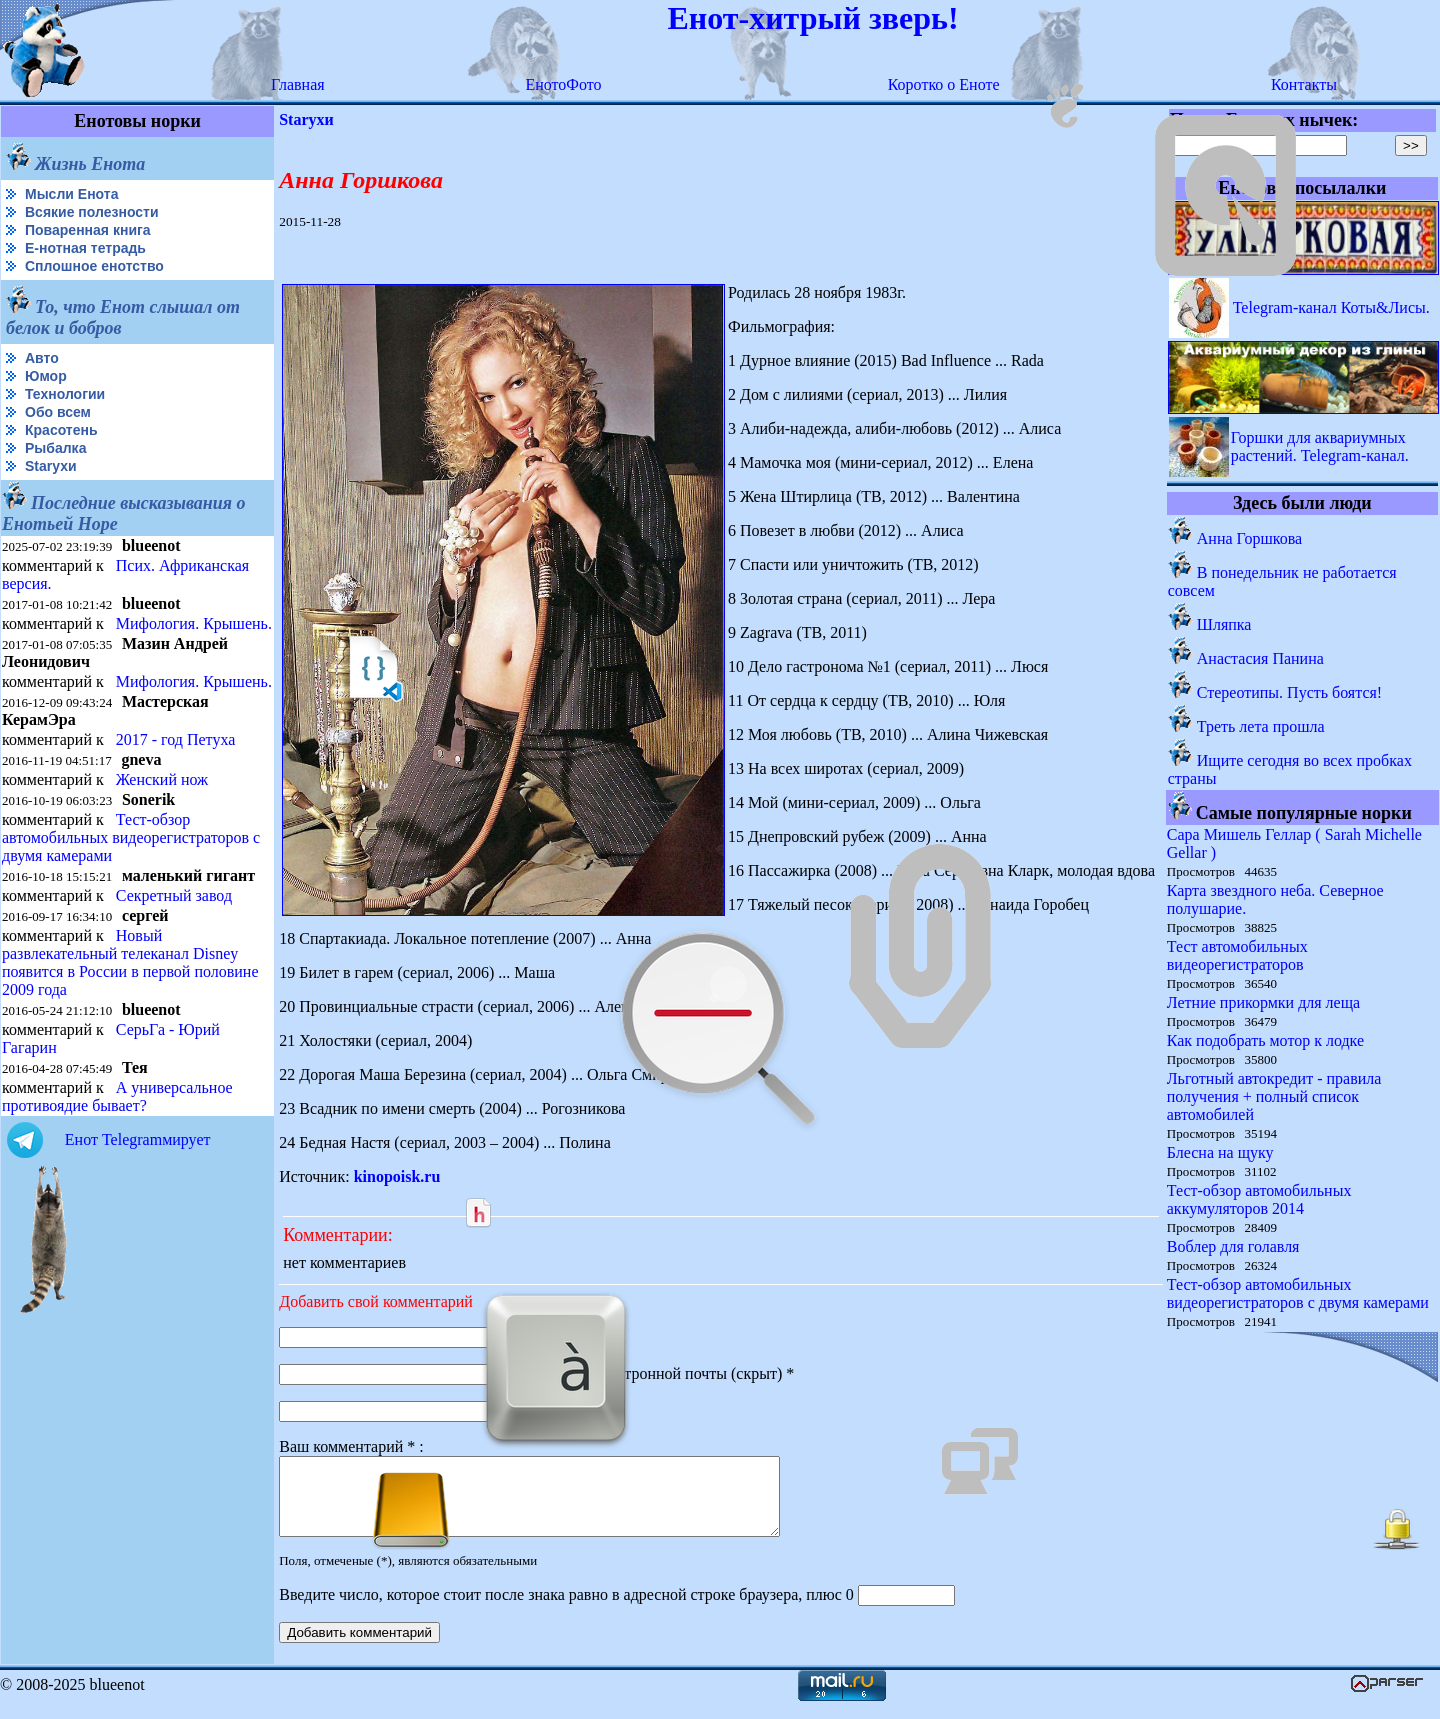 The width and height of the screenshot is (1440, 1719). What do you see at coordinates (1397, 1529) in the screenshot?
I see `connect to a virtual private network` at bounding box center [1397, 1529].